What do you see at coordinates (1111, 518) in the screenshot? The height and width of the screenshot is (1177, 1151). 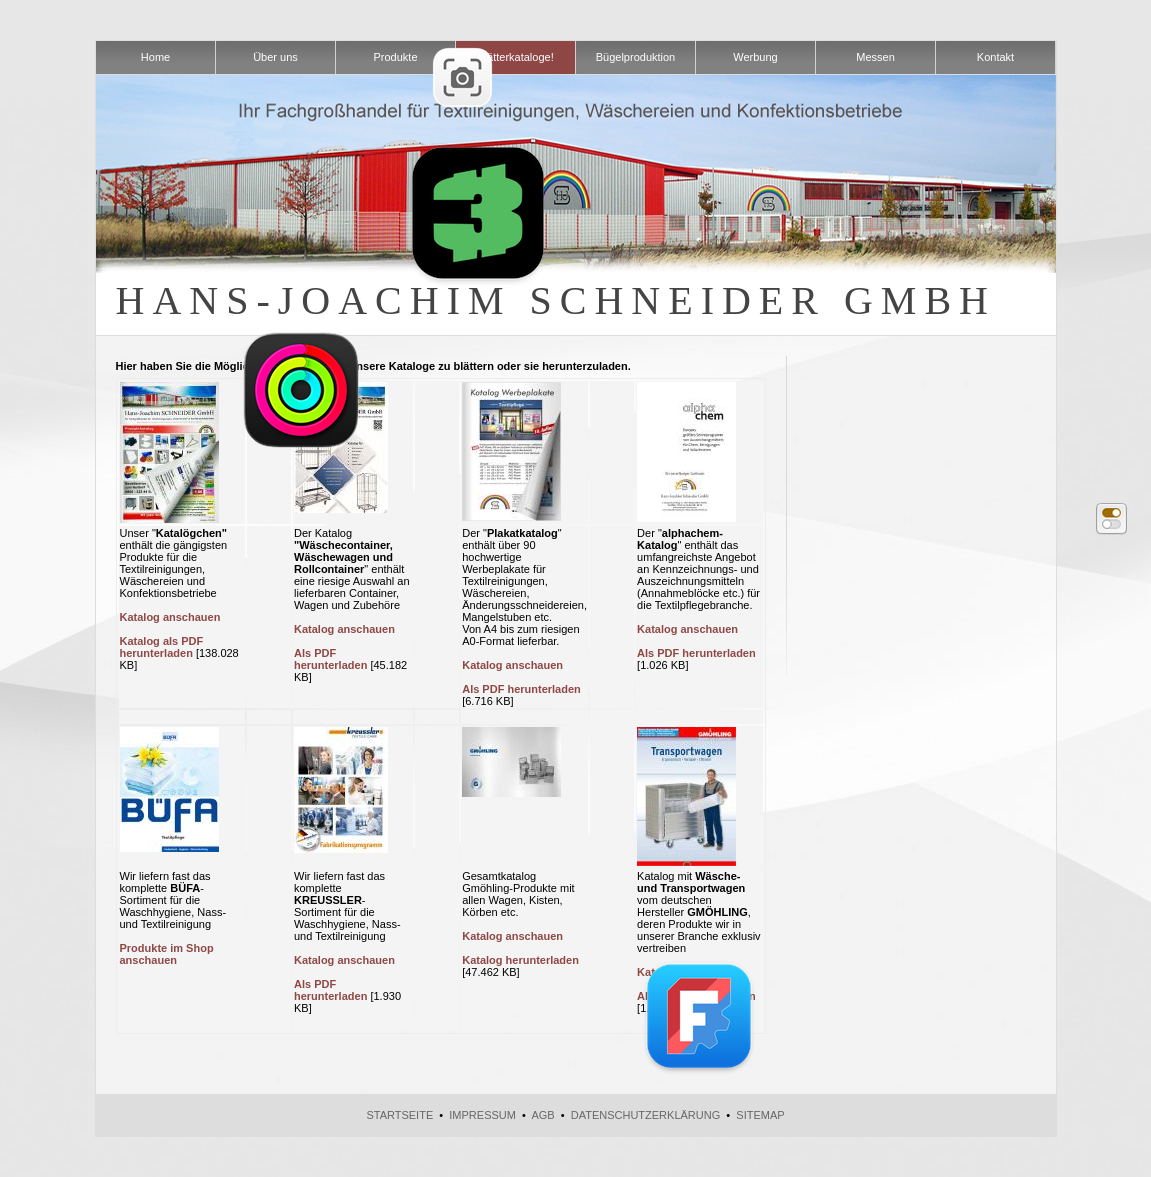 I see `open unity tweak tool settings` at bounding box center [1111, 518].